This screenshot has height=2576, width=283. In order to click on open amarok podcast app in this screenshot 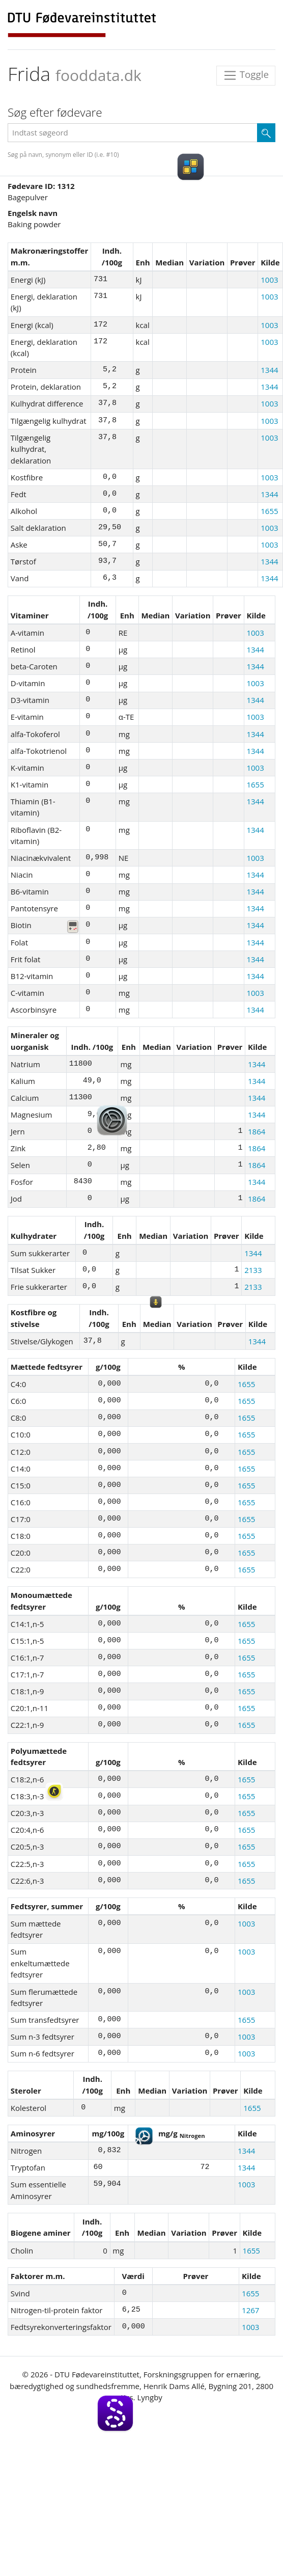, I will do `click(156, 1302)`.